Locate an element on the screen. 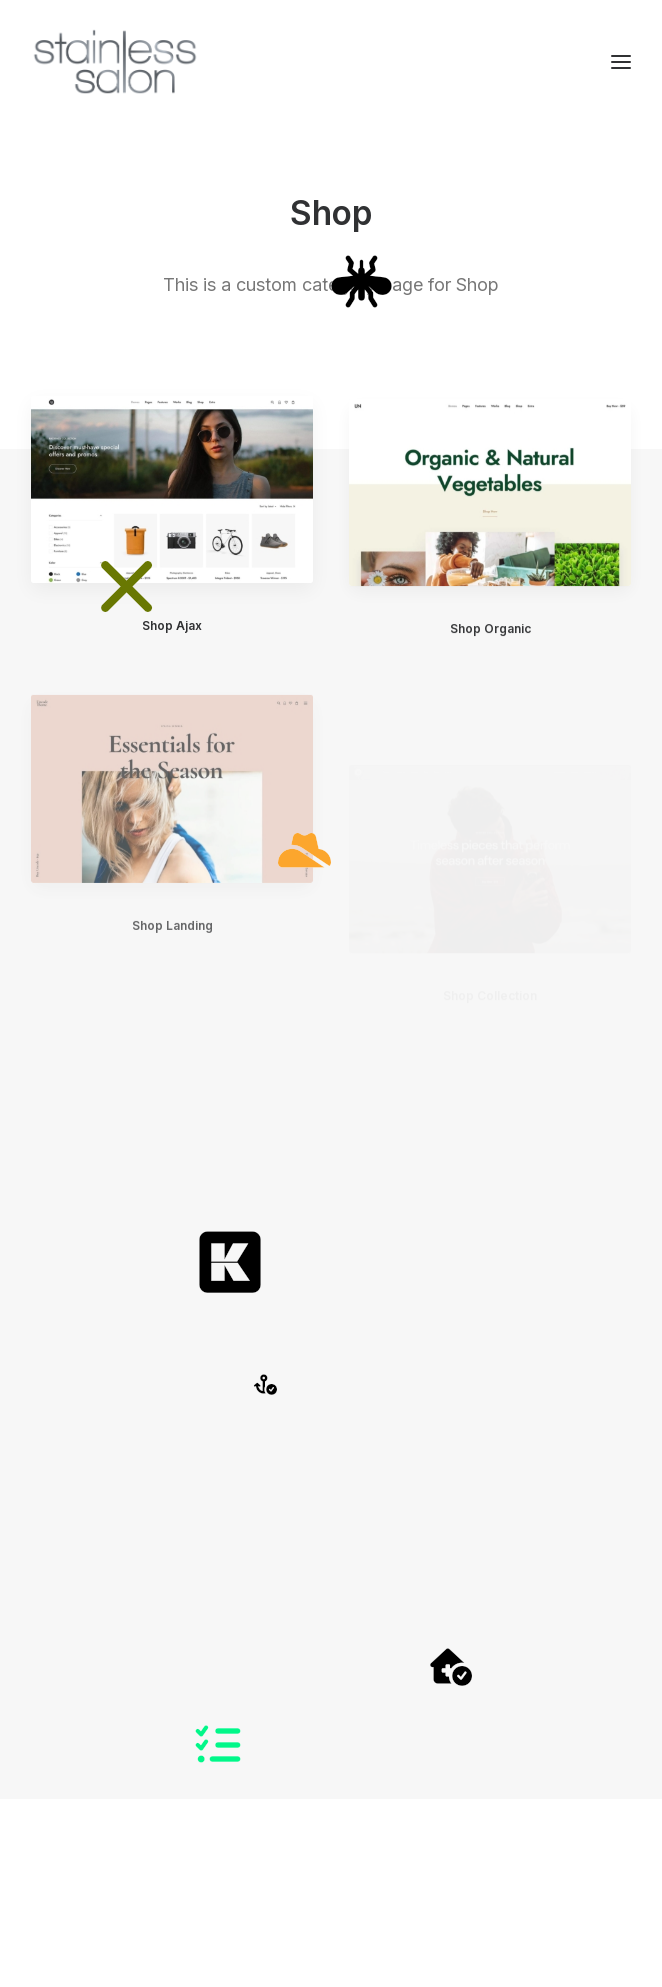 This screenshot has width=662, height=1987. indicates mosquito or insect activity in the area is located at coordinates (361, 281).